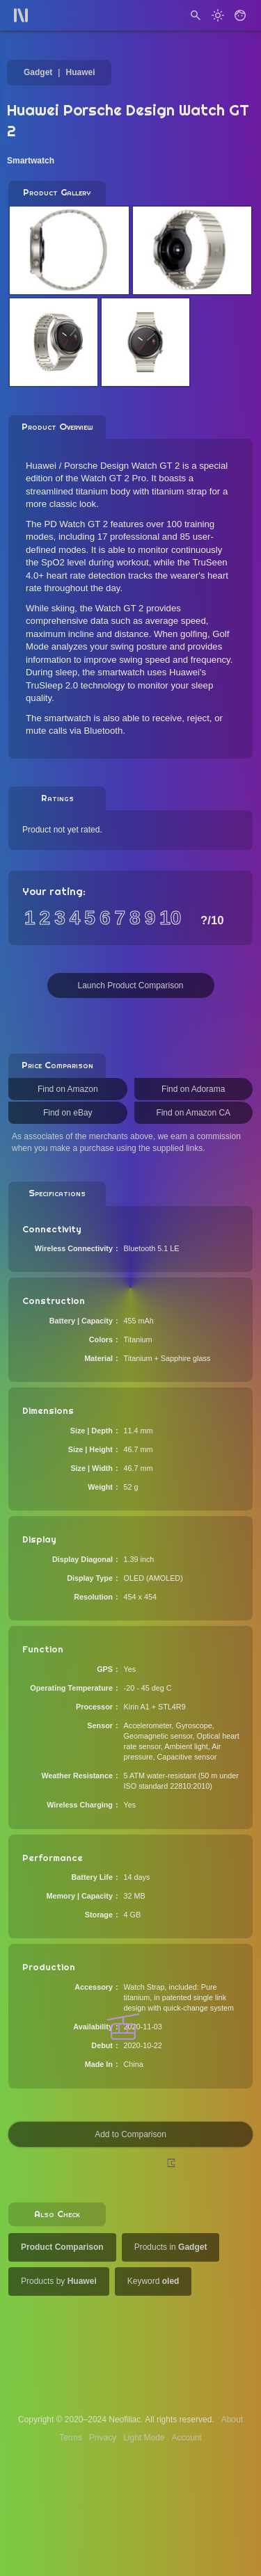 The width and height of the screenshot is (261, 2576). I want to click on access cable car or gondola transit options, so click(123, 2027).